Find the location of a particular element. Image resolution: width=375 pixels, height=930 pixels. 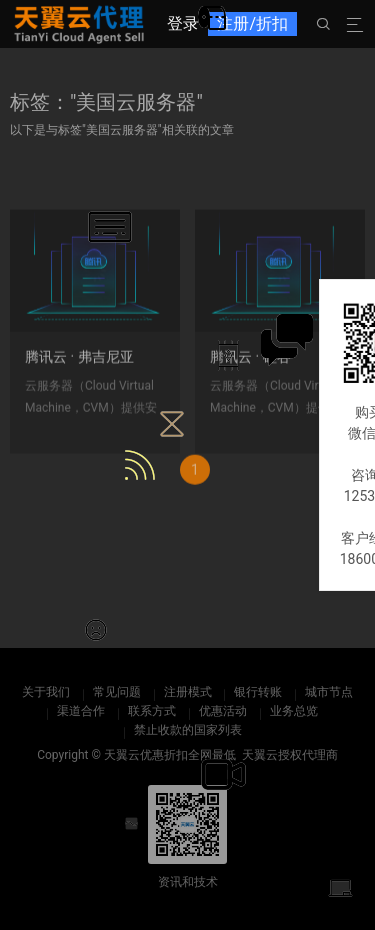

browse or select rugs in a home decor app is located at coordinates (228, 355).